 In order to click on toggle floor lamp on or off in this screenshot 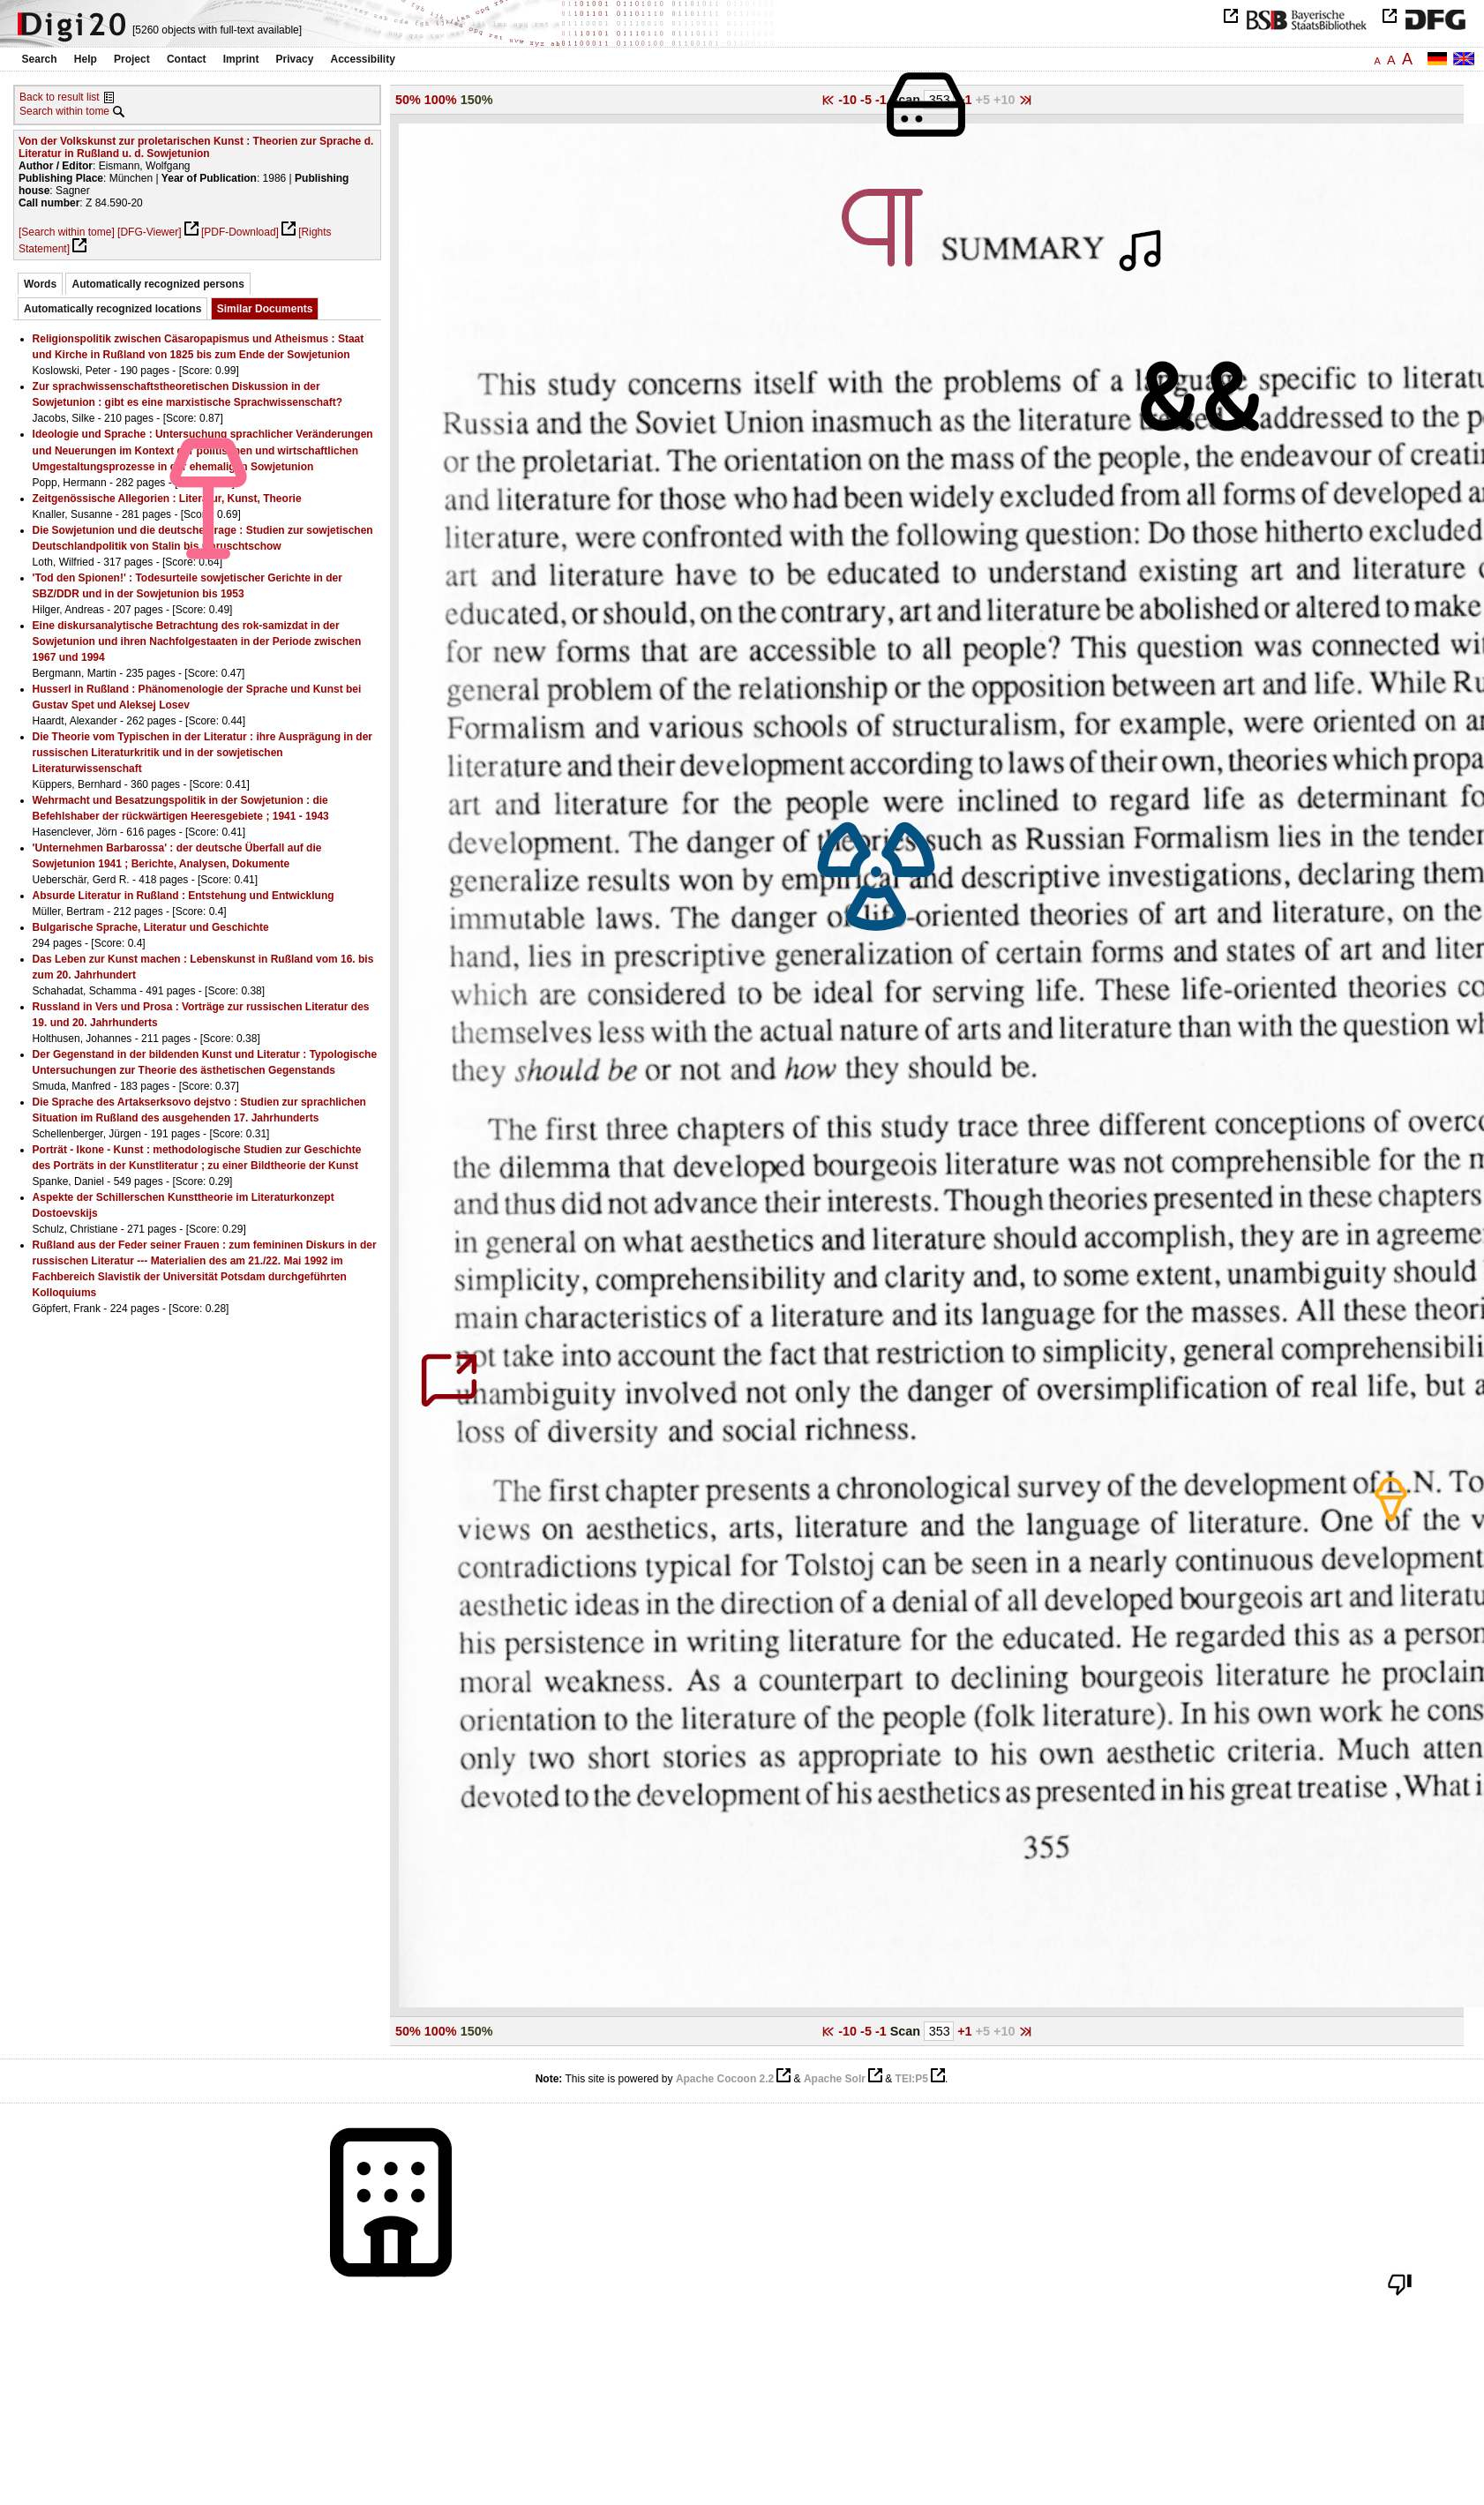, I will do `click(208, 499)`.